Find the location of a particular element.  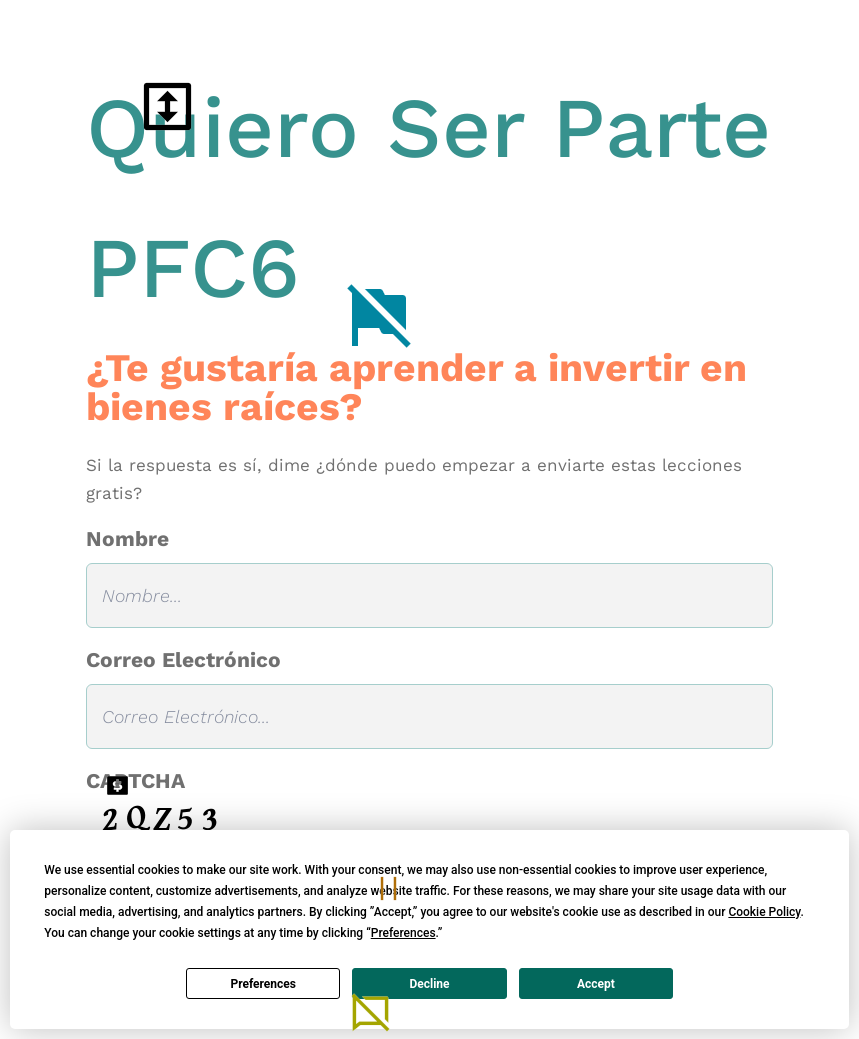

remove flag or marker is located at coordinates (379, 316).